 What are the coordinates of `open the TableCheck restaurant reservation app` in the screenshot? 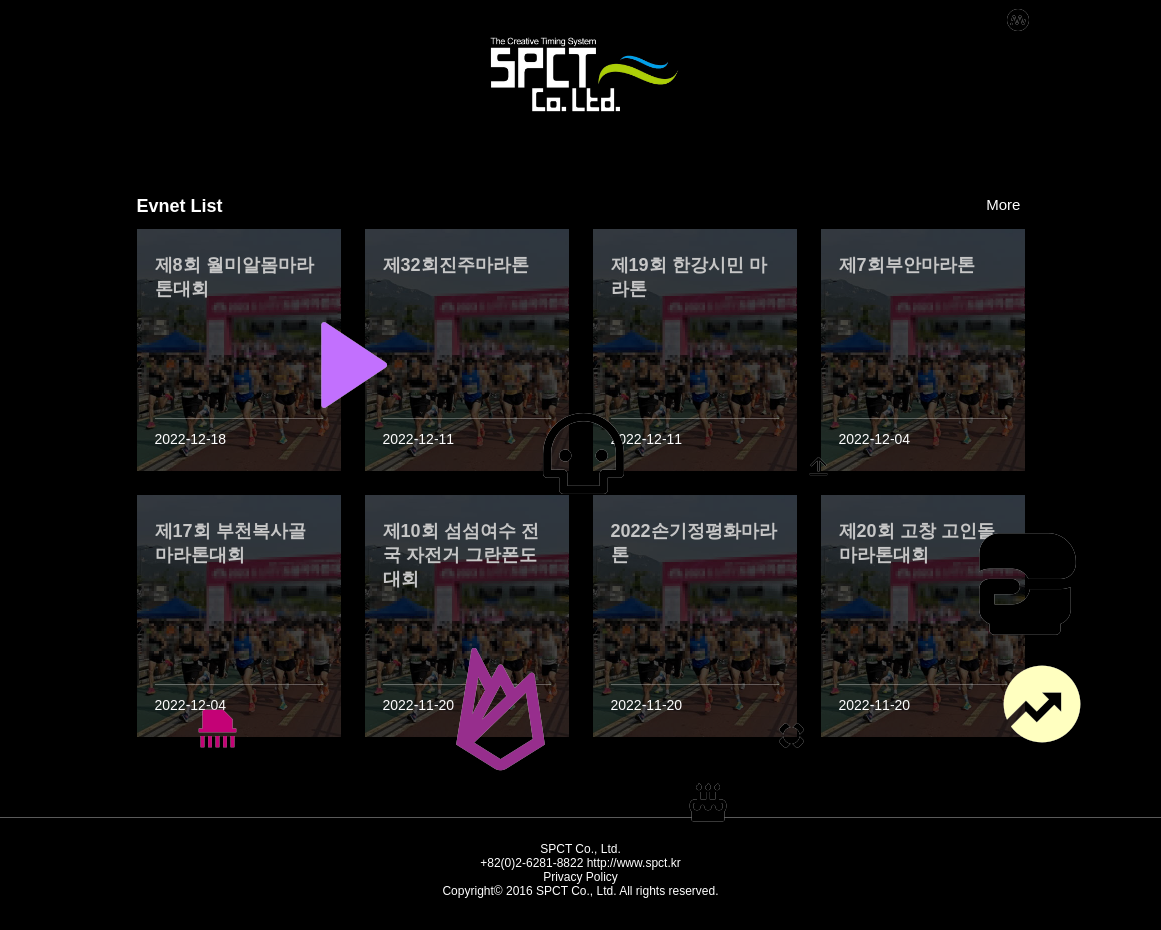 It's located at (791, 735).